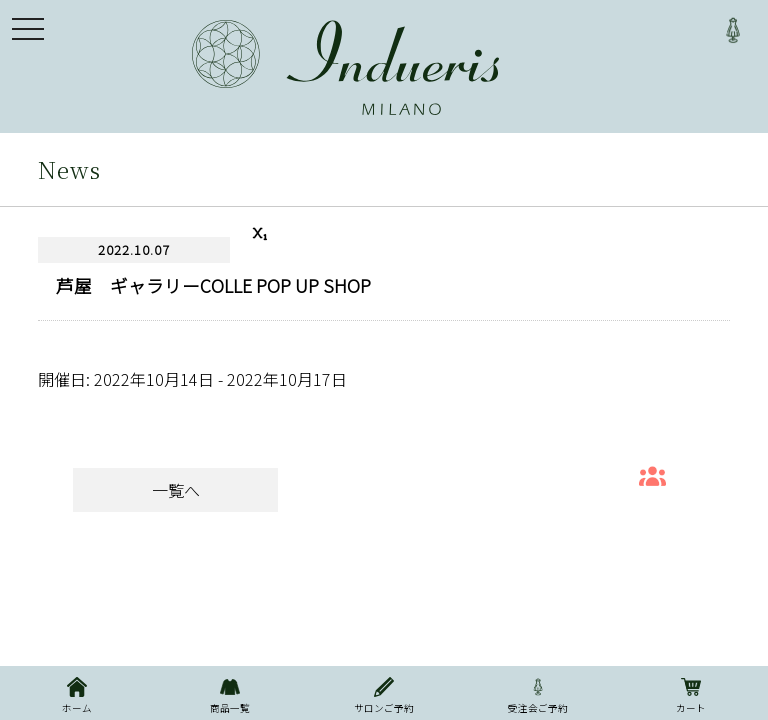 This screenshot has width=768, height=720. Describe the element at coordinates (652, 476) in the screenshot. I see `view all users or team members` at that location.